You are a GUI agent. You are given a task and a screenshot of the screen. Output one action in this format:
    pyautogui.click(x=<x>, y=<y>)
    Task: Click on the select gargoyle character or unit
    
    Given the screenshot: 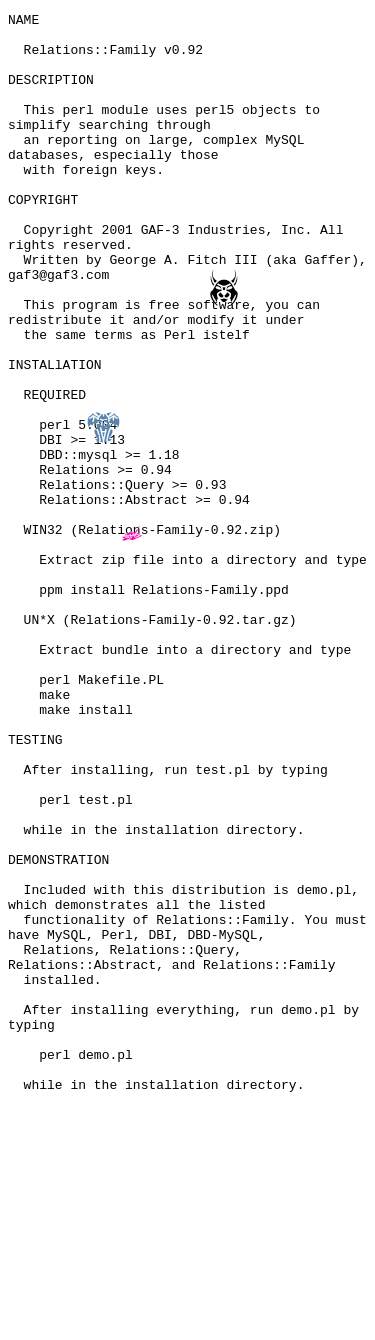 What is the action you would take?
    pyautogui.click(x=103, y=427)
    